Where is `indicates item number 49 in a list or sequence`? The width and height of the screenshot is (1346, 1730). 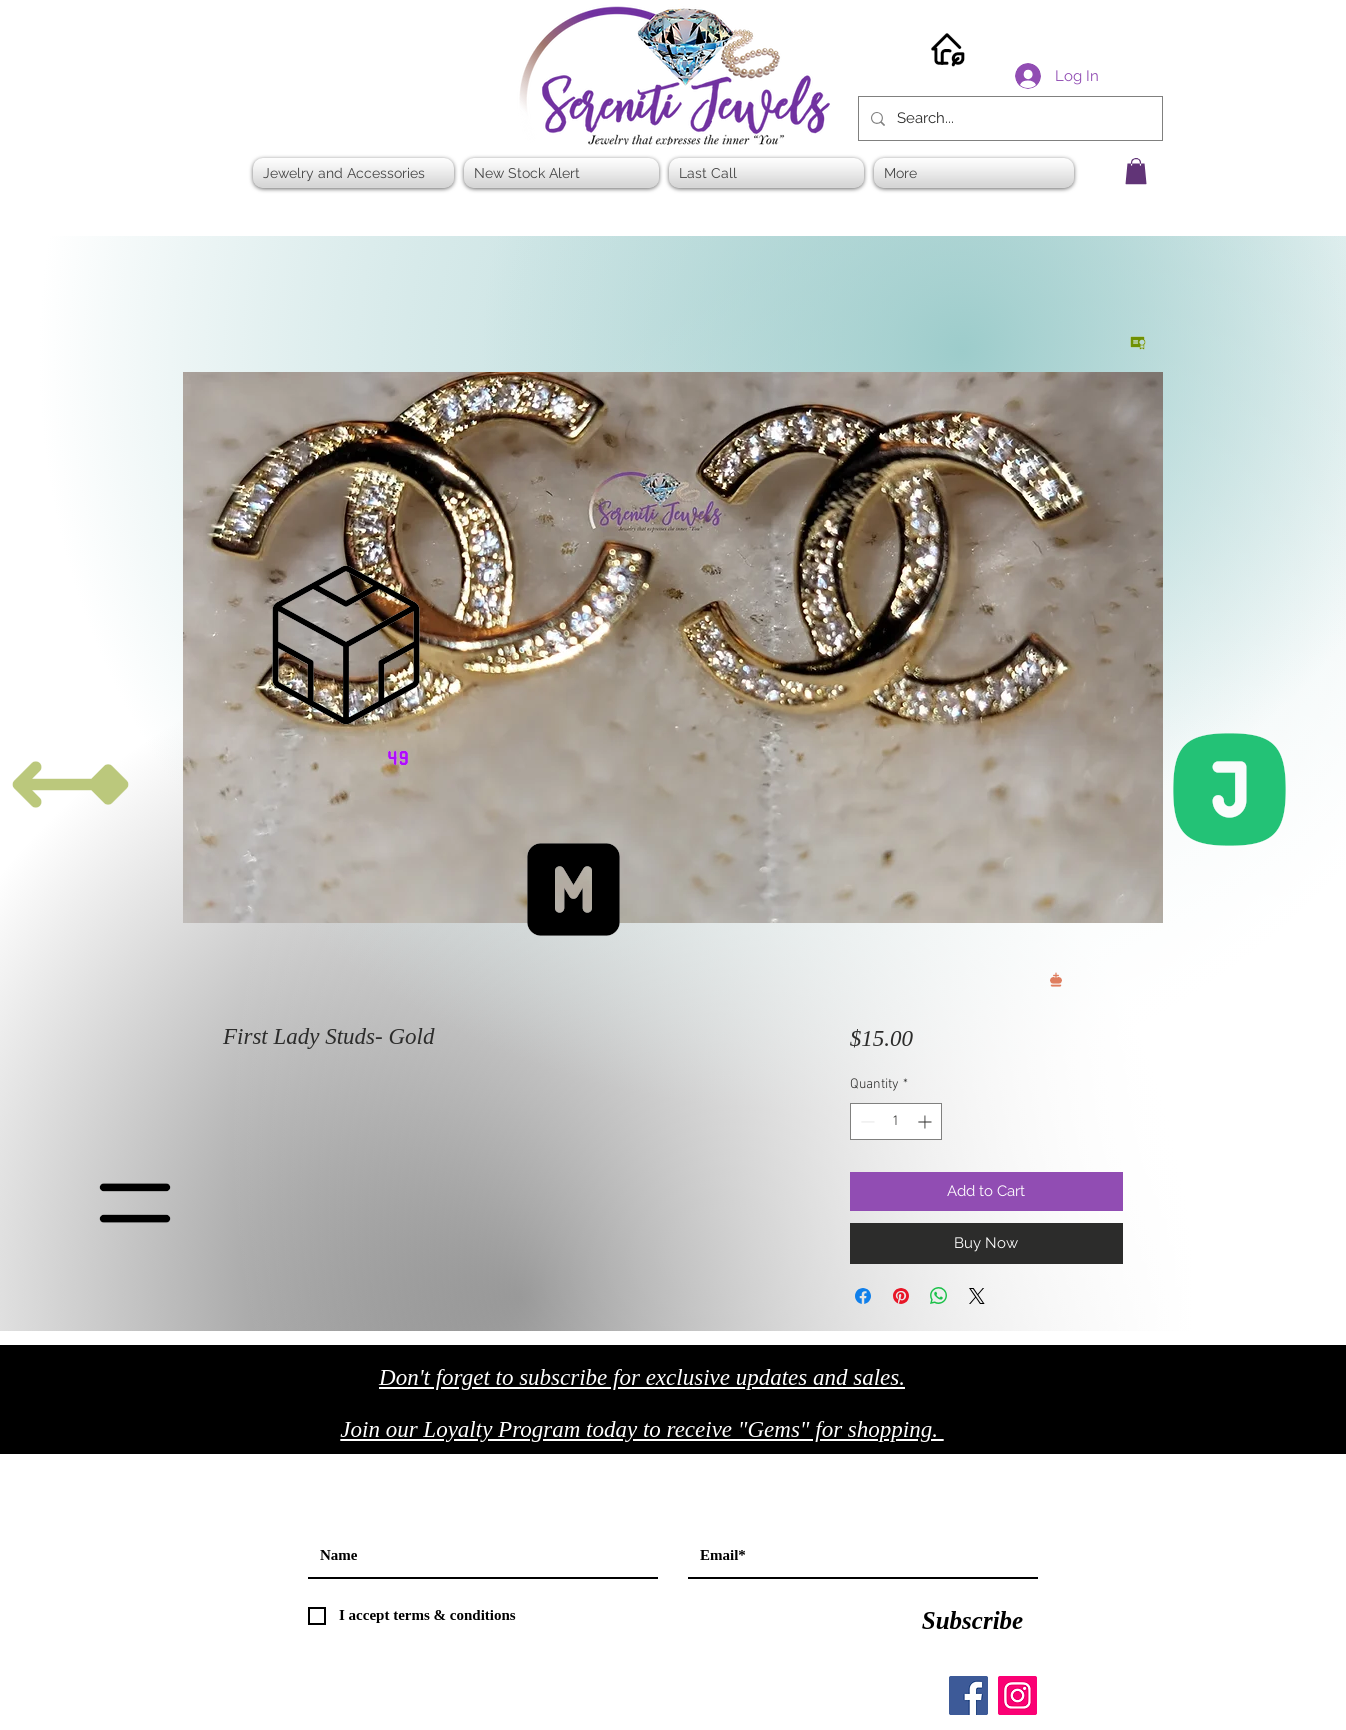 indicates item number 49 in a list or sequence is located at coordinates (398, 758).